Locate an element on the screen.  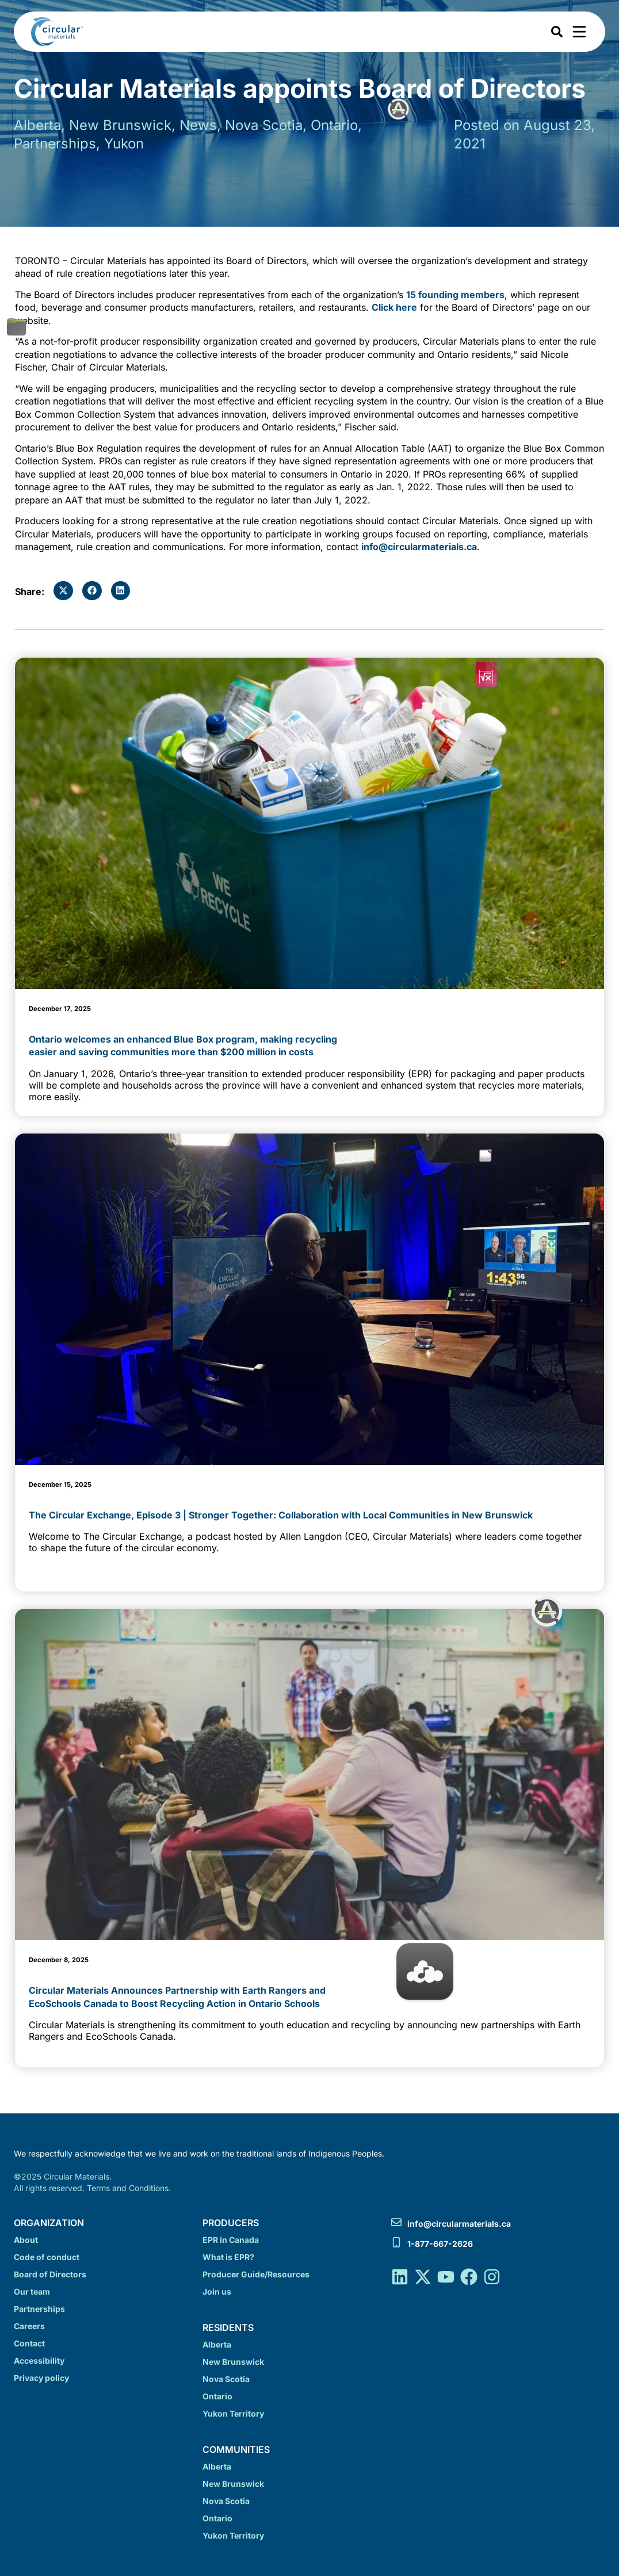
open LibreOffice Math application is located at coordinates (486, 674).